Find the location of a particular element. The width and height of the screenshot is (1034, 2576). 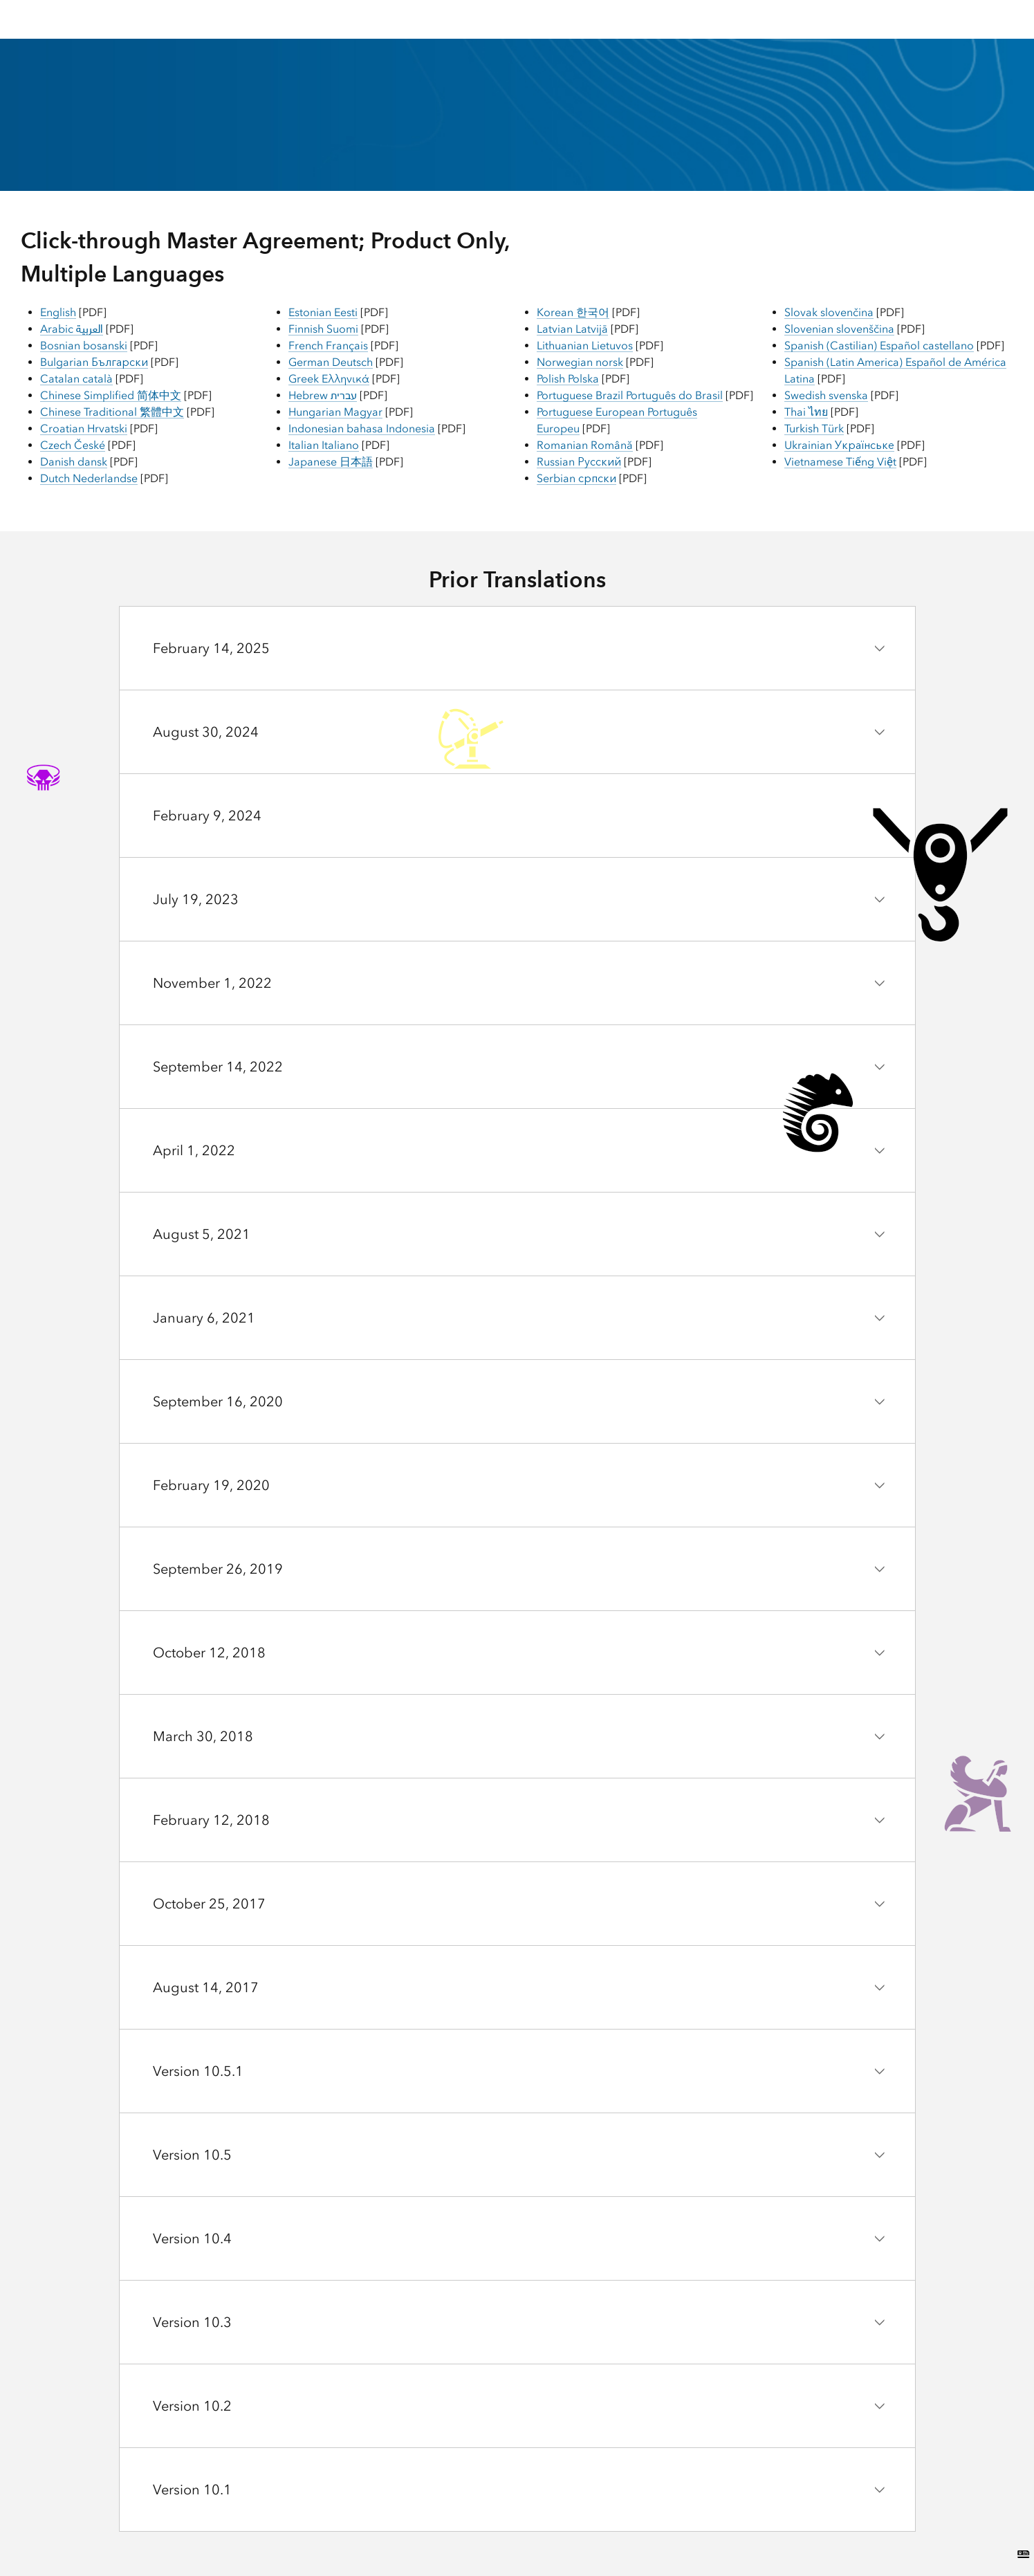

deploy defensive laser turret is located at coordinates (471, 739).